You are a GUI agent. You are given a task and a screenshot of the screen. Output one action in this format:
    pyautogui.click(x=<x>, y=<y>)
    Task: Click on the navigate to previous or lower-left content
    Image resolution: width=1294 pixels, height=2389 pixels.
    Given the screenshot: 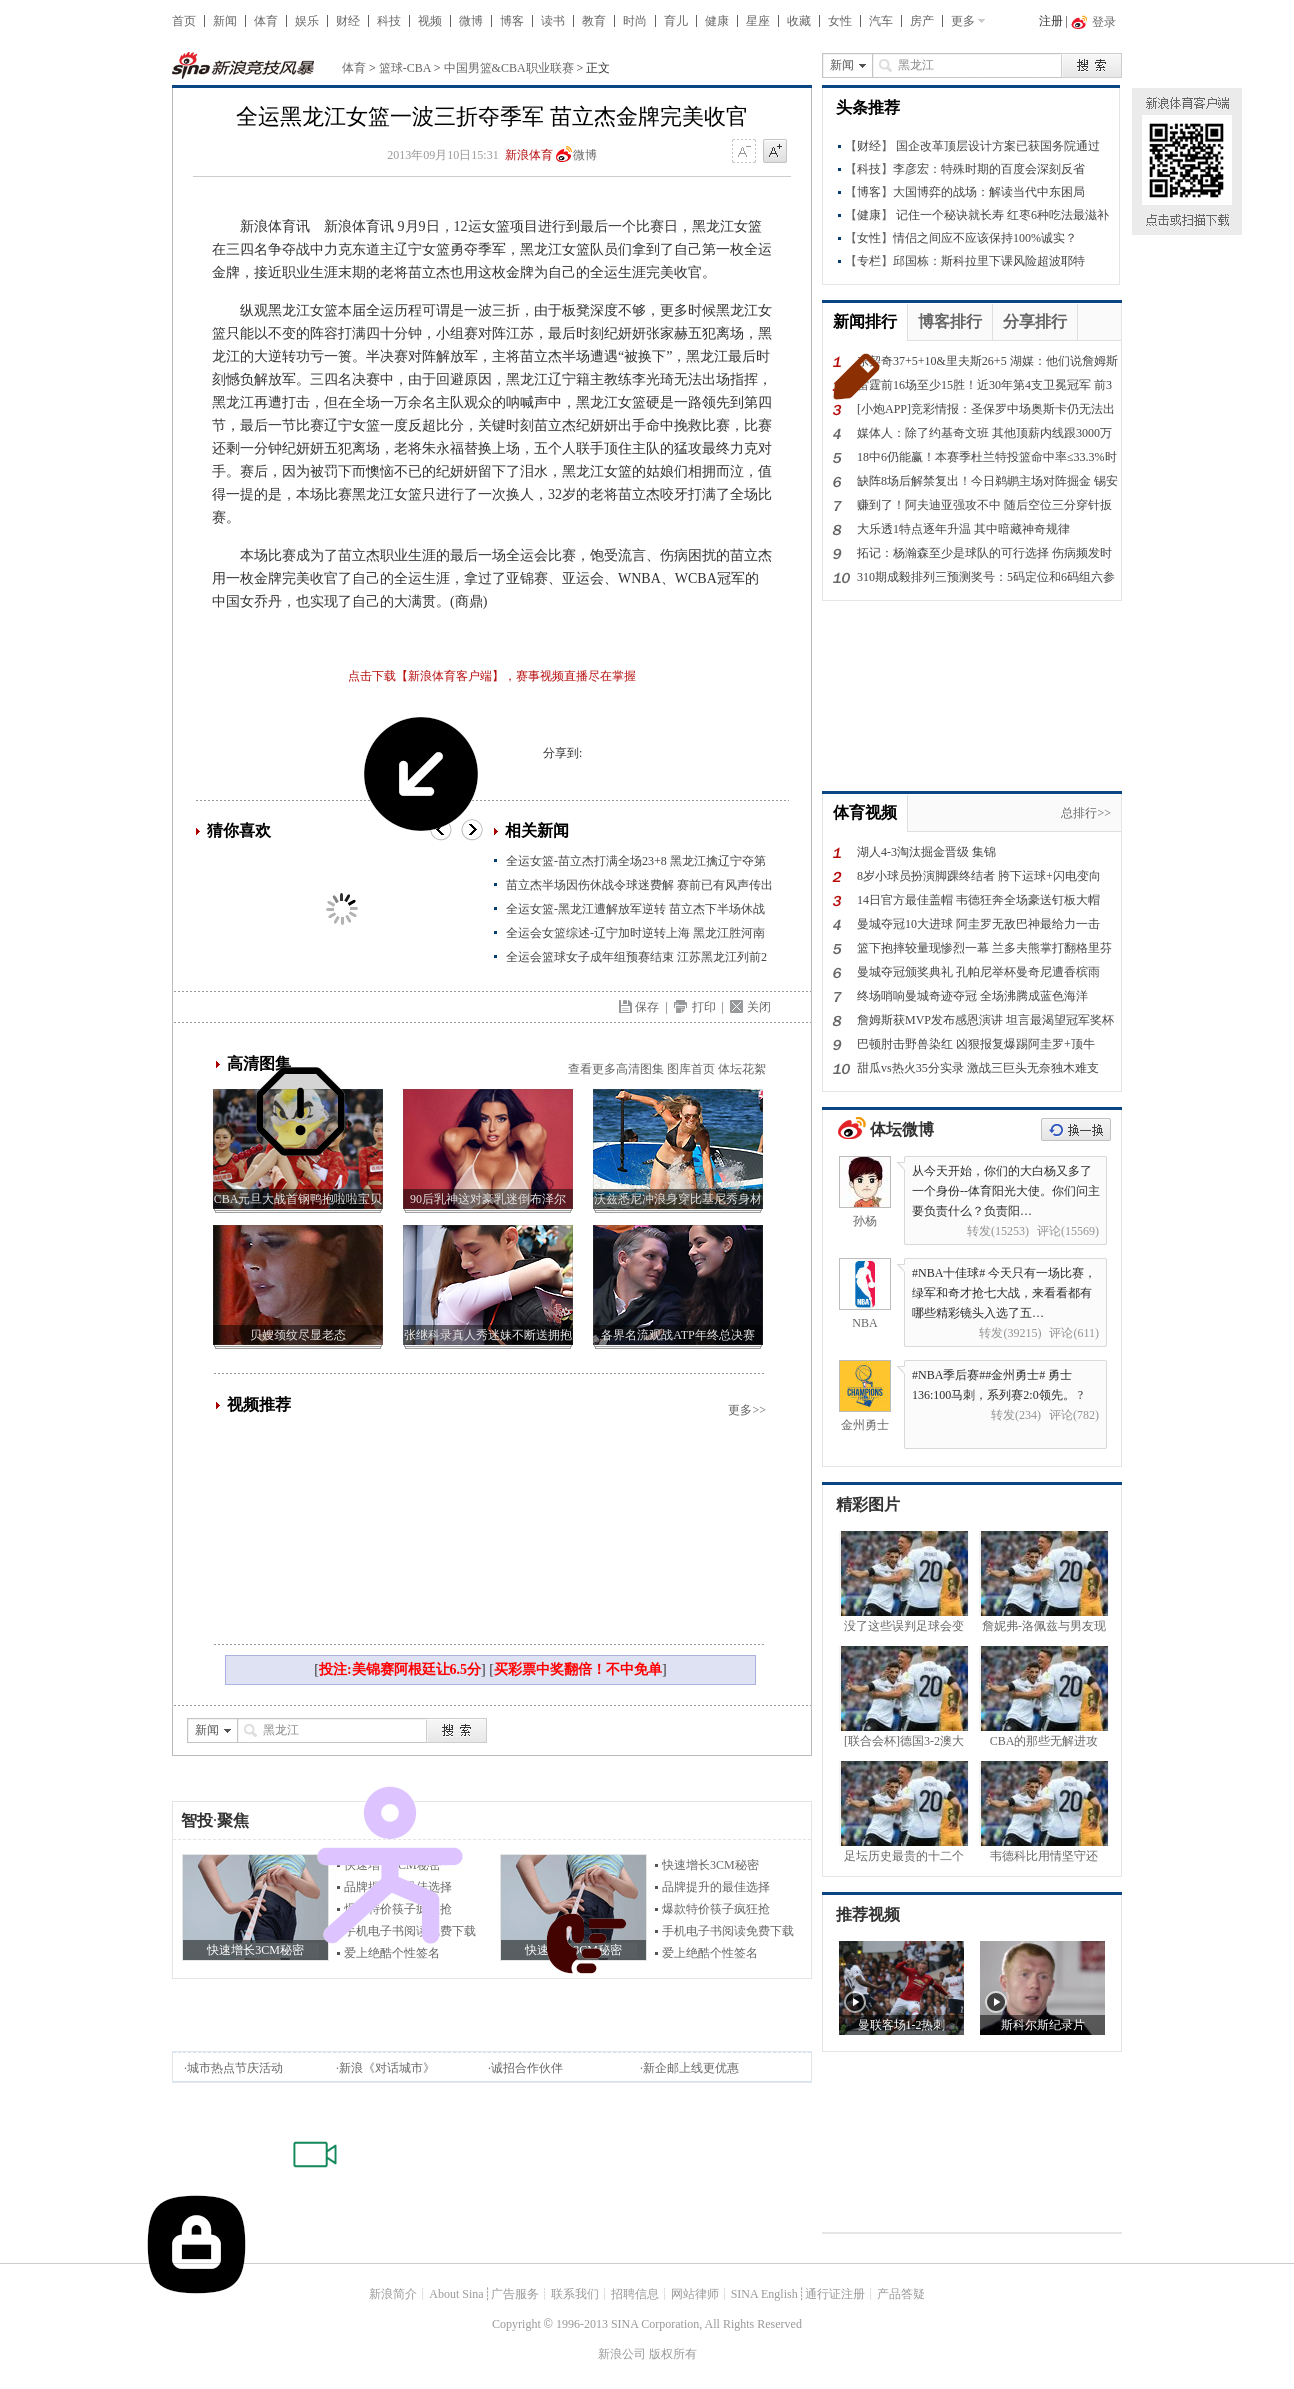 What is the action you would take?
    pyautogui.click(x=421, y=774)
    